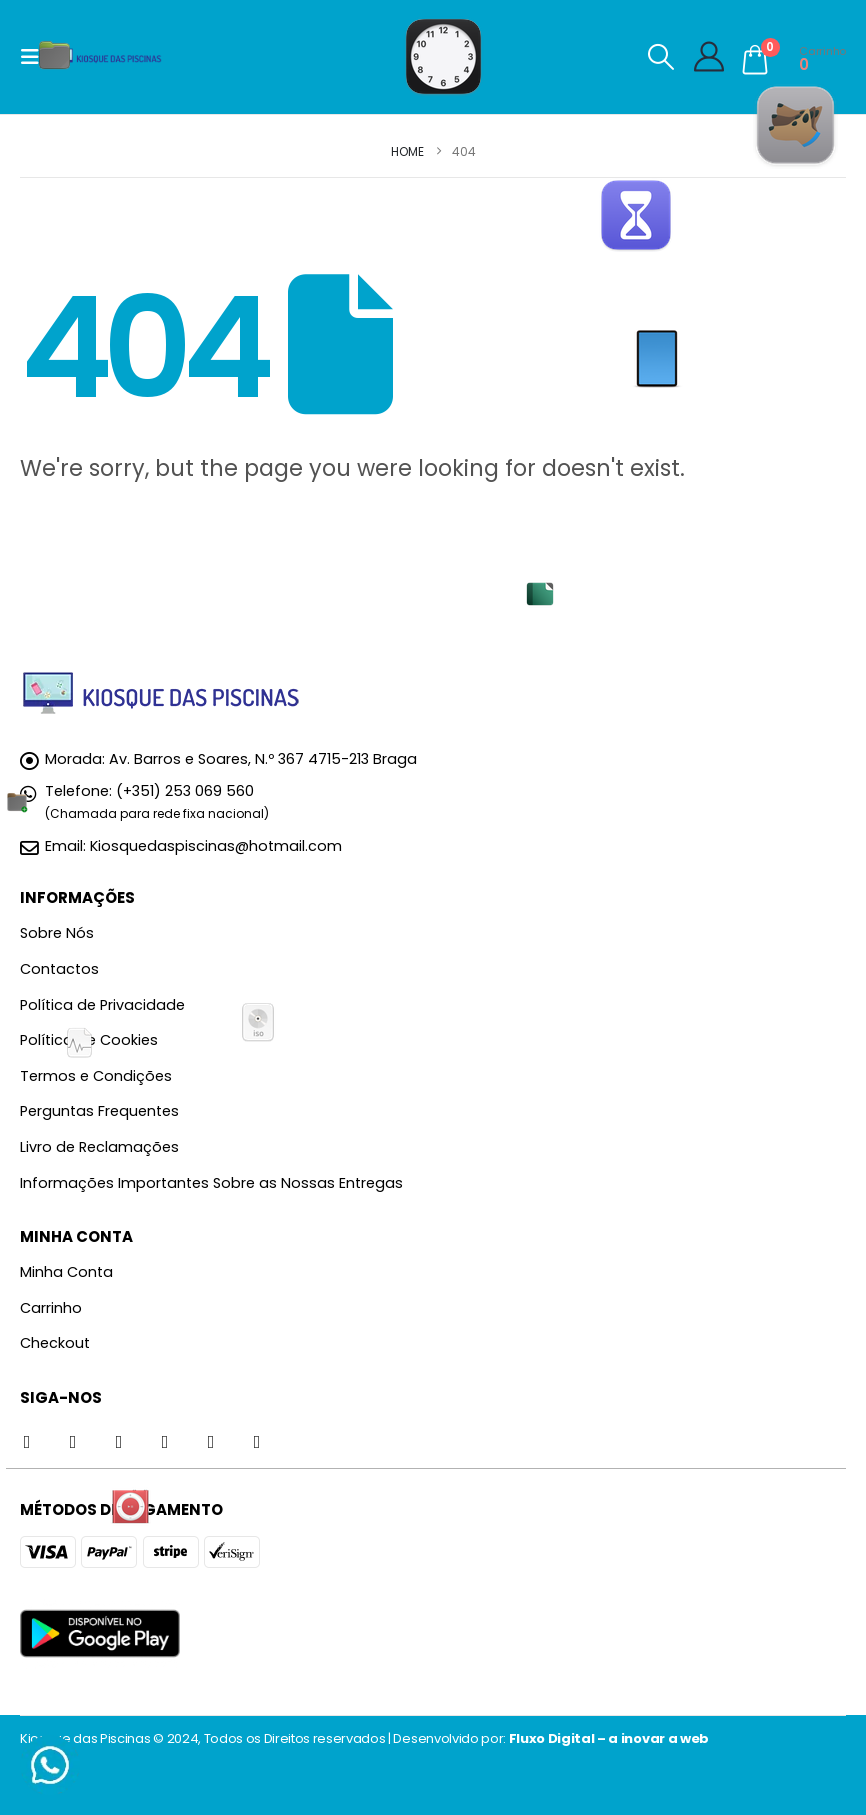 The height and width of the screenshot is (1815, 866). Describe the element at coordinates (79, 1042) in the screenshot. I see `view system log file` at that location.